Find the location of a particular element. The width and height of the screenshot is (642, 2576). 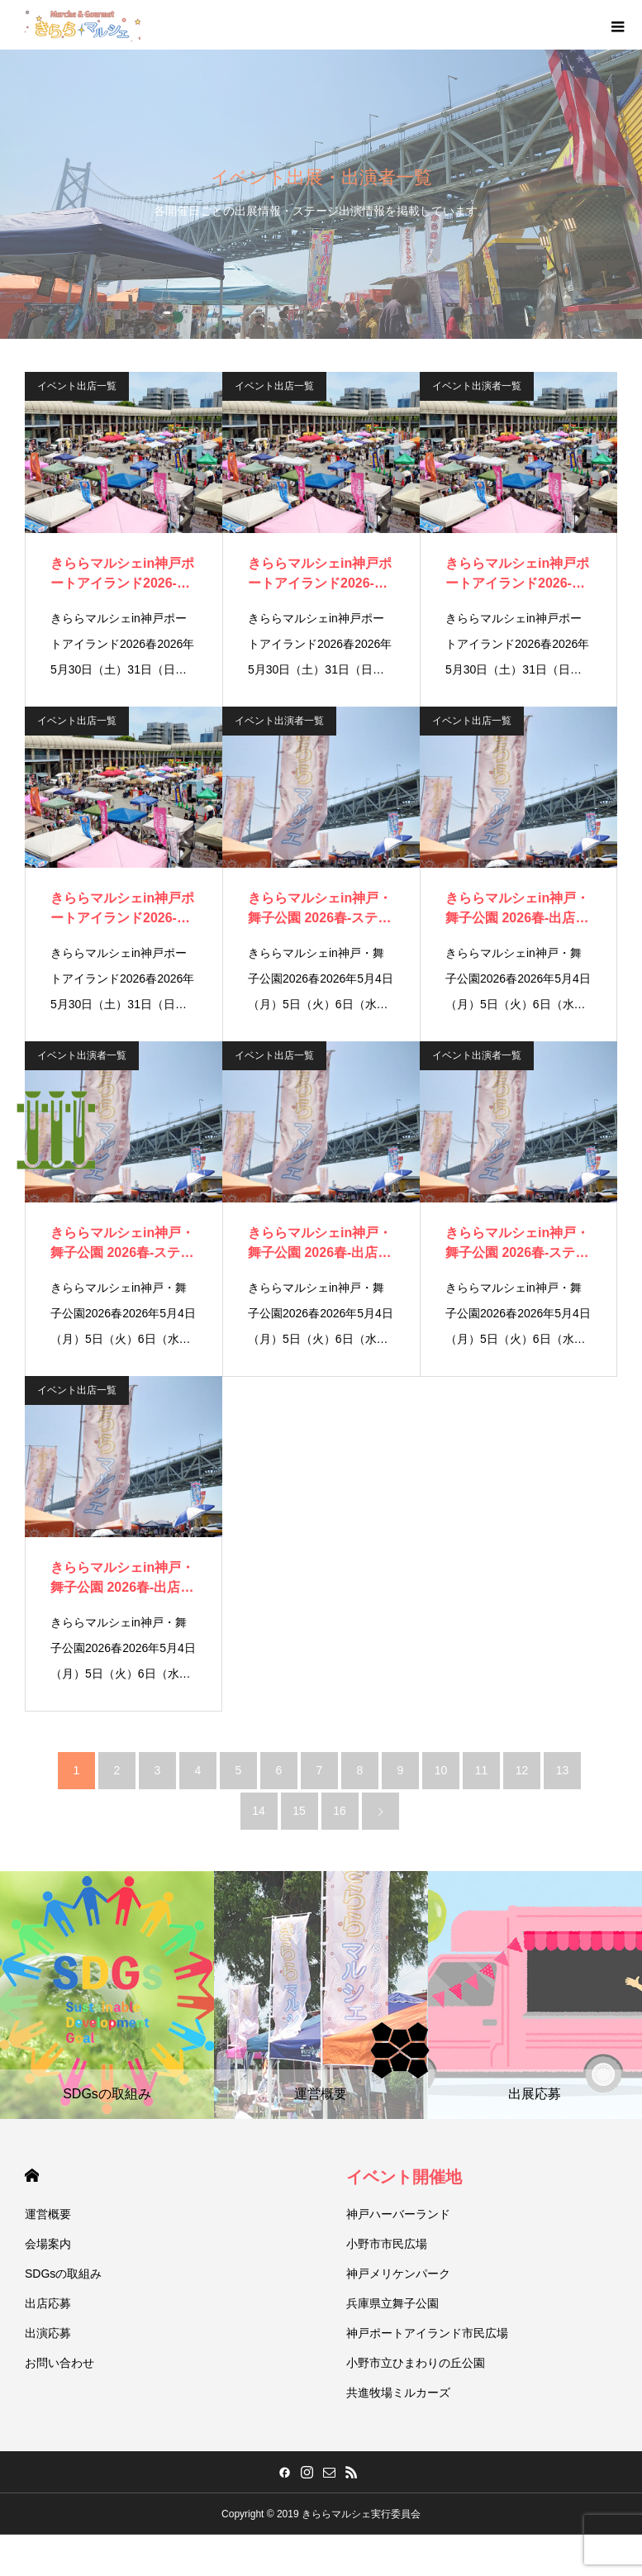

access laboratory or experiment features is located at coordinates (56, 1130).